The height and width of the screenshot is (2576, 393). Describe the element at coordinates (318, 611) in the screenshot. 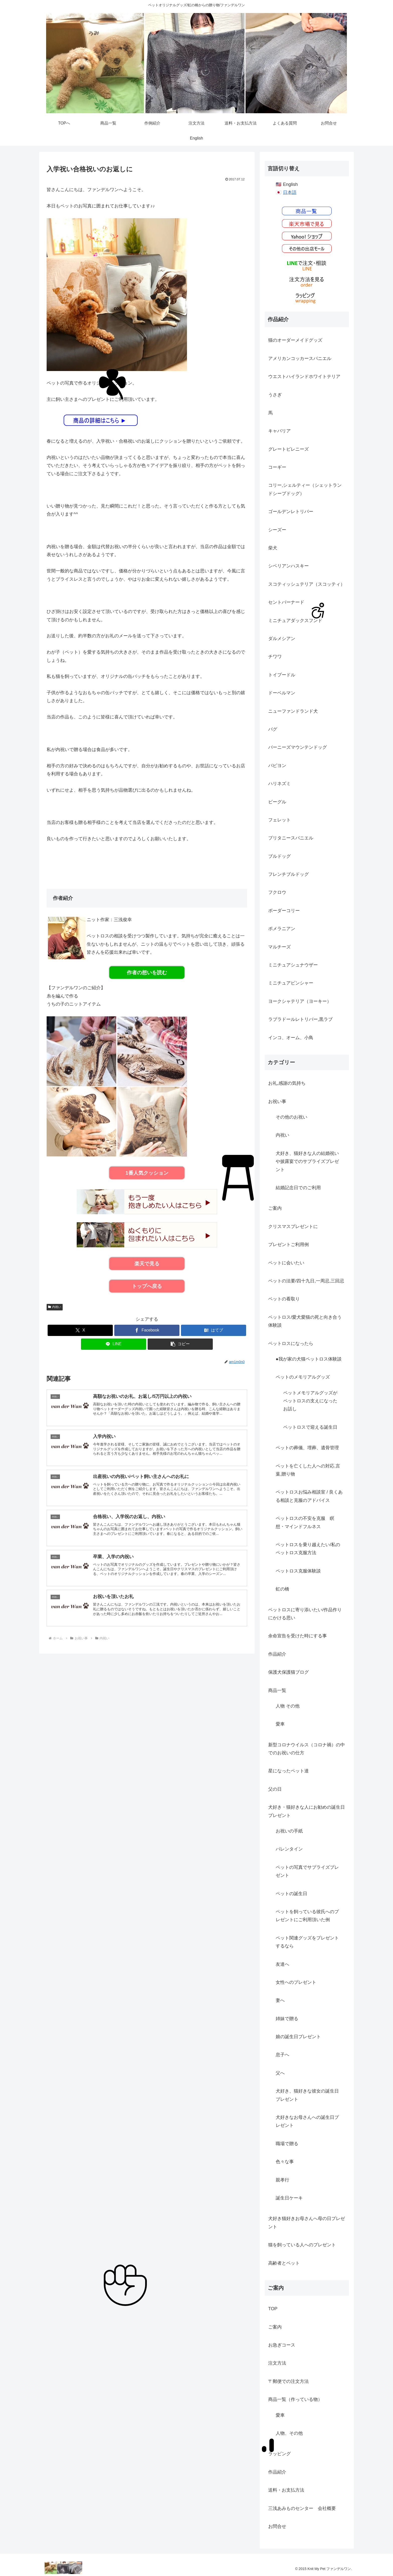

I see `indicates wheelchair accessible facility` at that location.